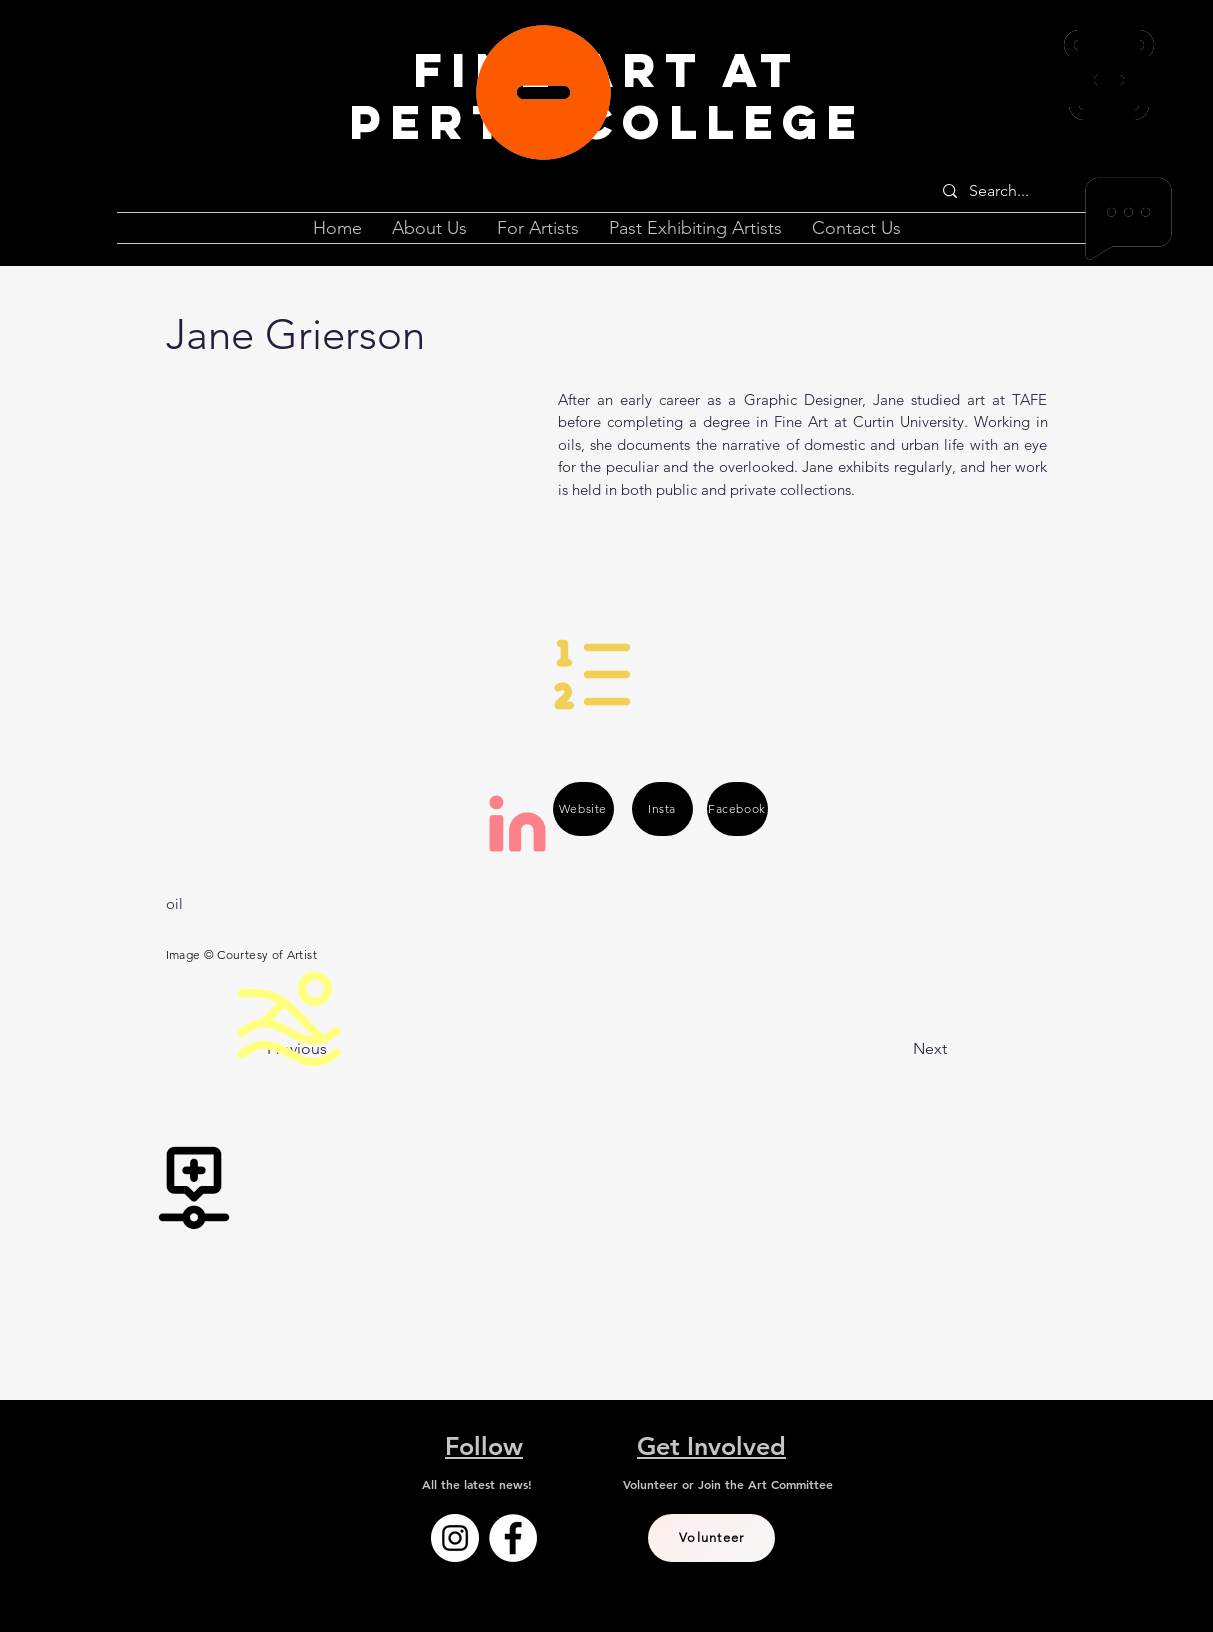 The width and height of the screenshot is (1213, 1632). Describe the element at coordinates (543, 92) in the screenshot. I see `remove an item from a list` at that location.